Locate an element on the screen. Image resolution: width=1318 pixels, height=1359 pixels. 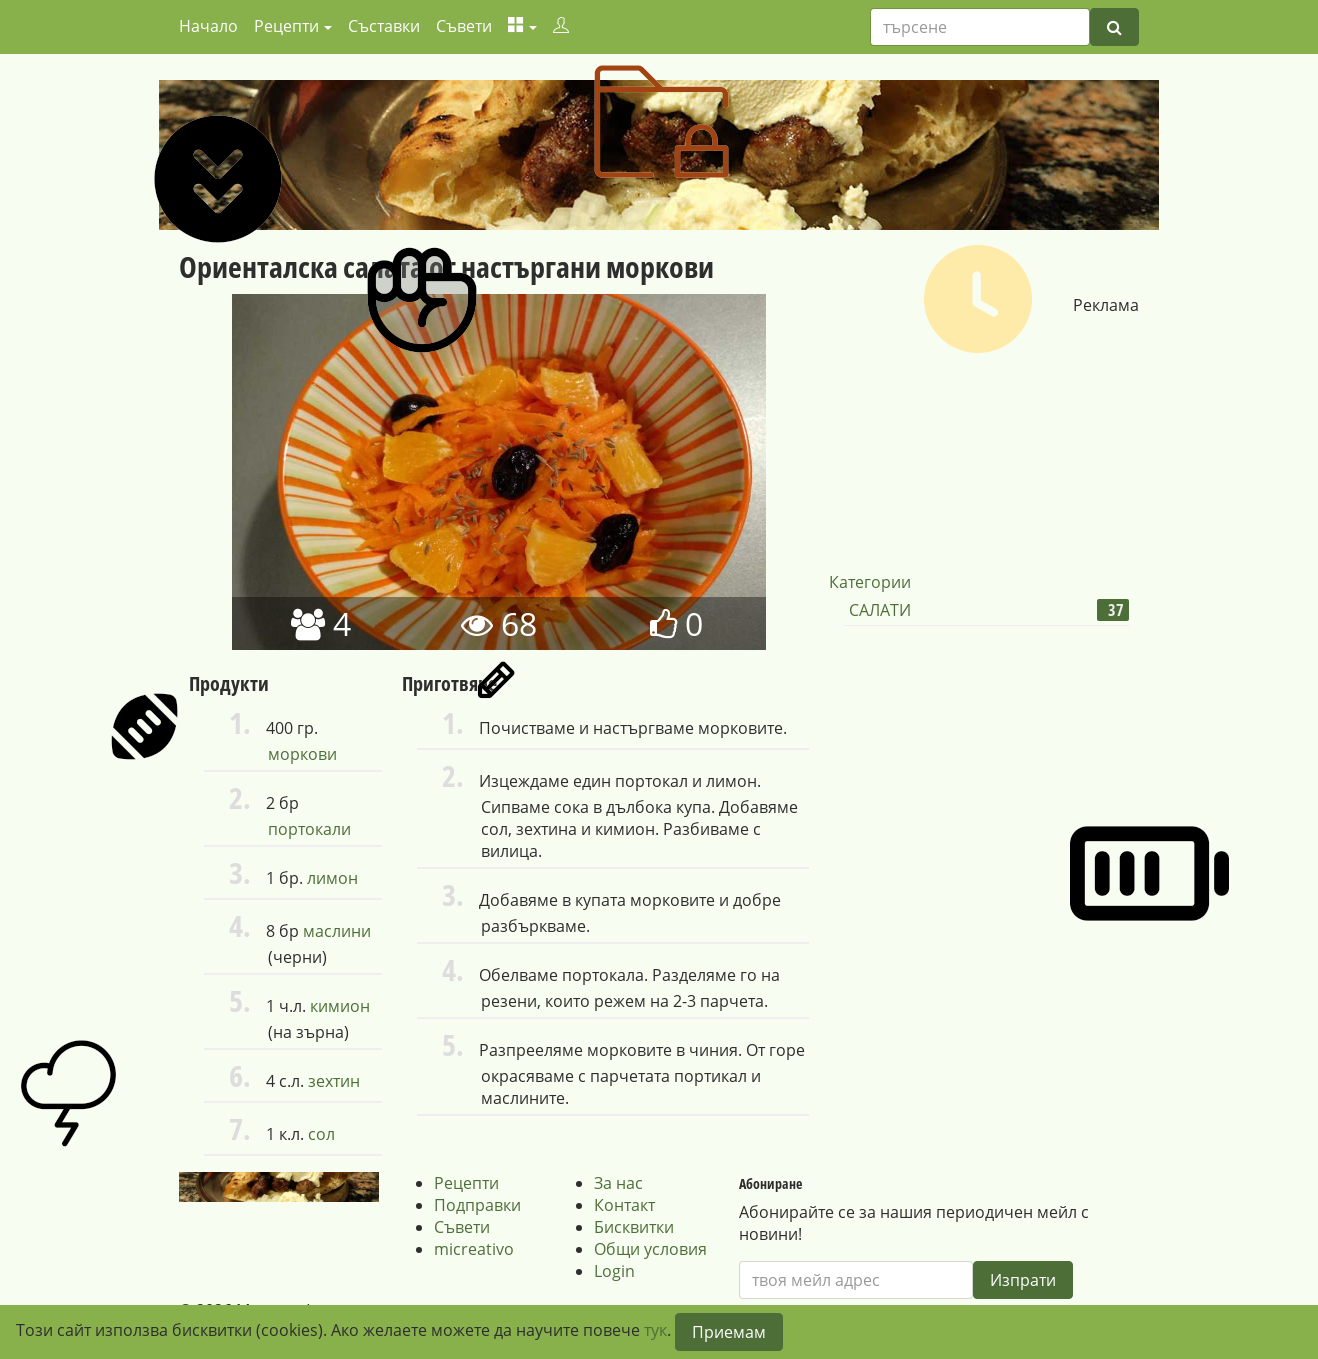
indicates high battery level is located at coordinates (1149, 873).